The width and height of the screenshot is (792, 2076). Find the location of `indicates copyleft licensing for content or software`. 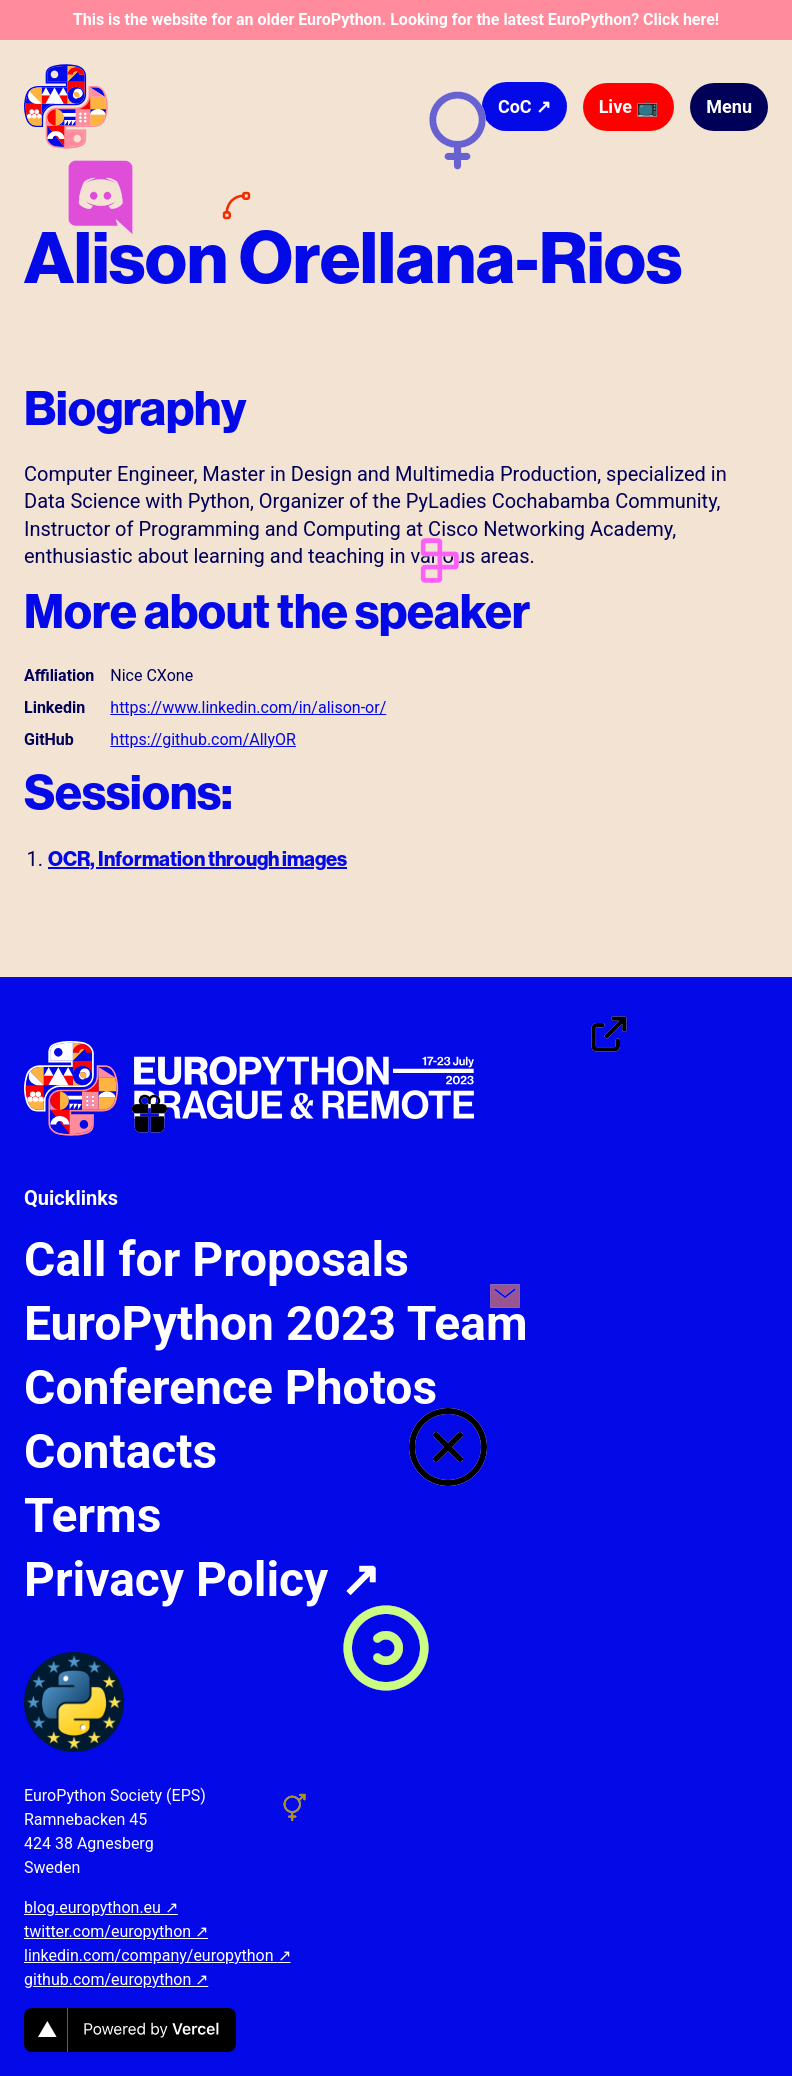

indicates copyleft licensing for content or software is located at coordinates (386, 1648).